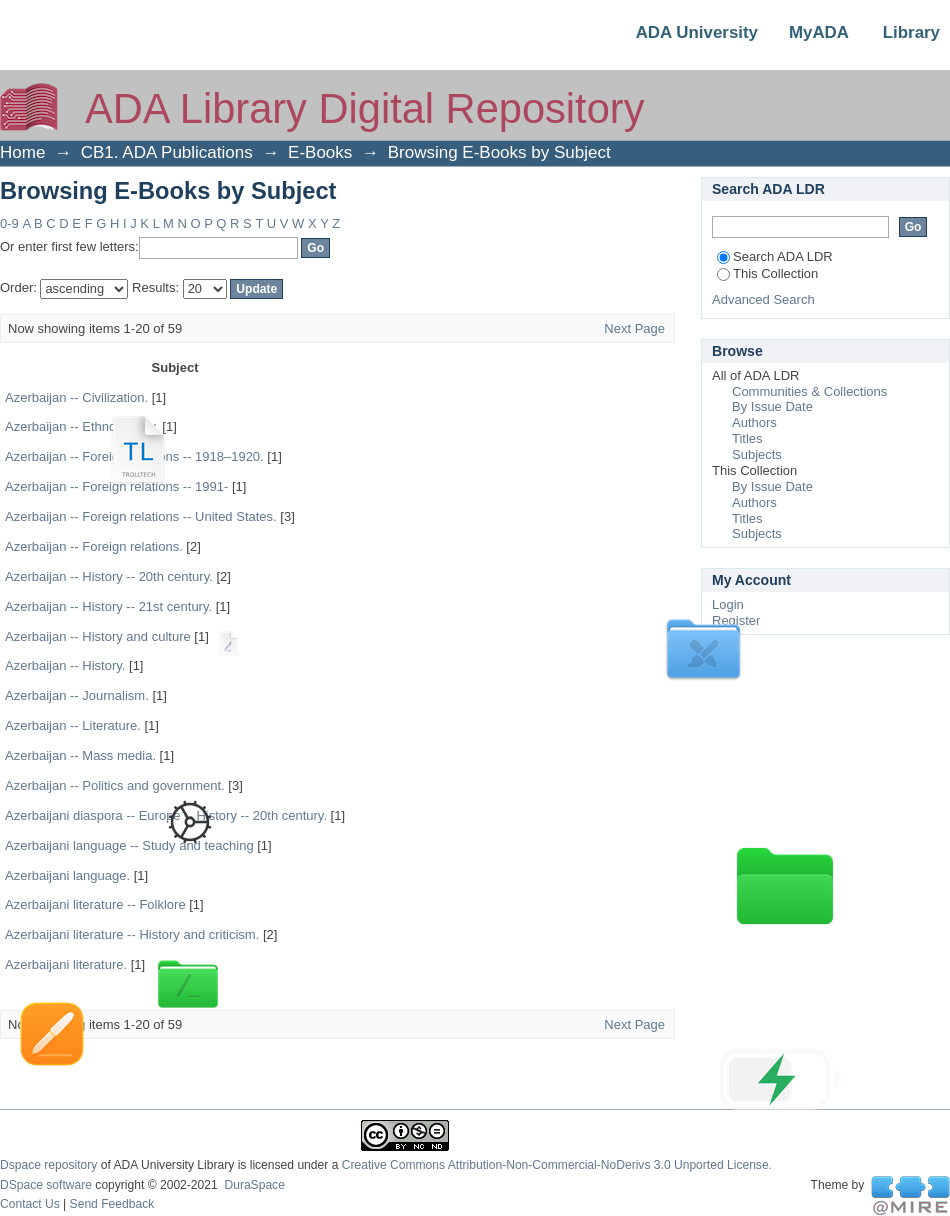 The width and height of the screenshot is (950, 1216). What do you see at coordinates (188, 984) in the screenshot?
I see `access the root directory folder` at bounding box center [188, 984].